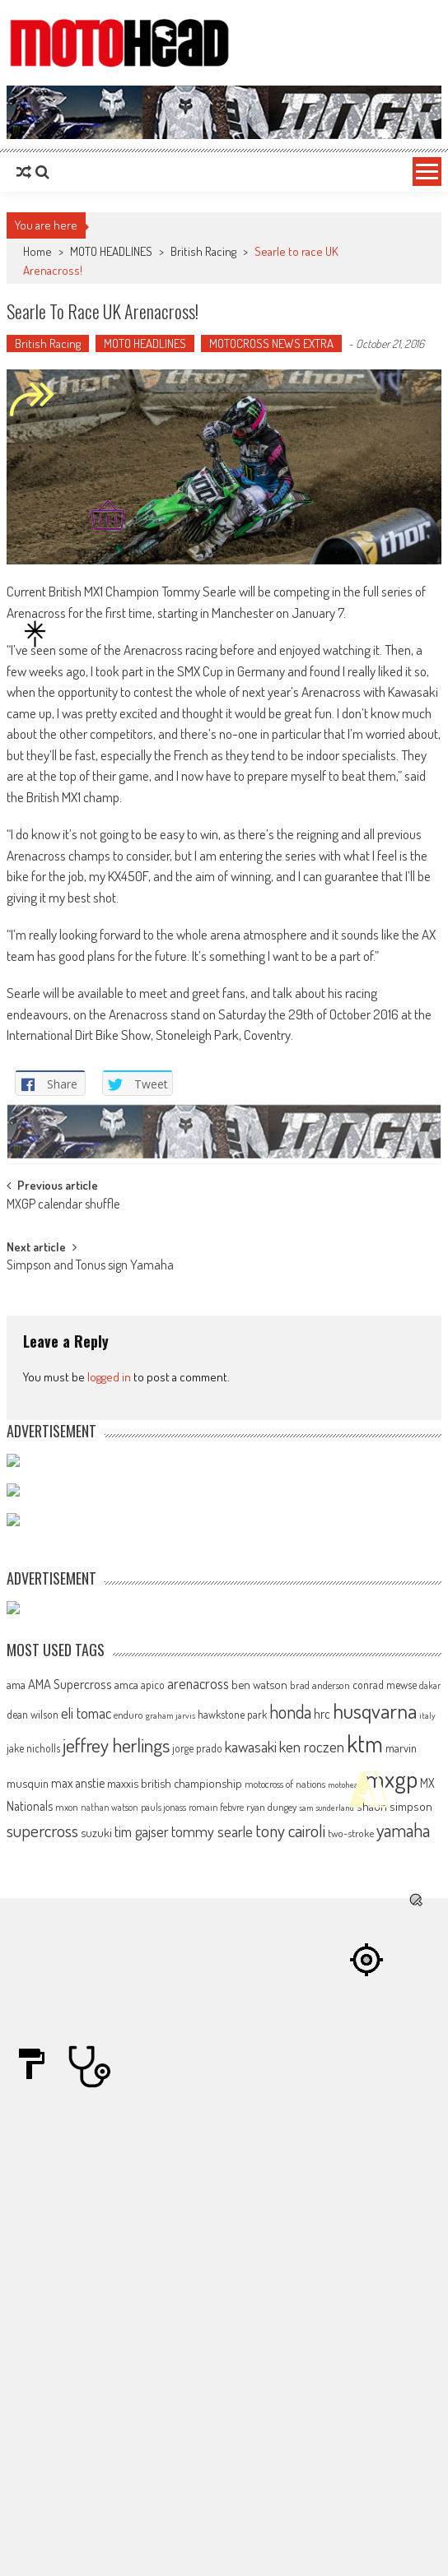 The image size is (448, 2576). I want to click on center map on your current location, so click(366, 1960).